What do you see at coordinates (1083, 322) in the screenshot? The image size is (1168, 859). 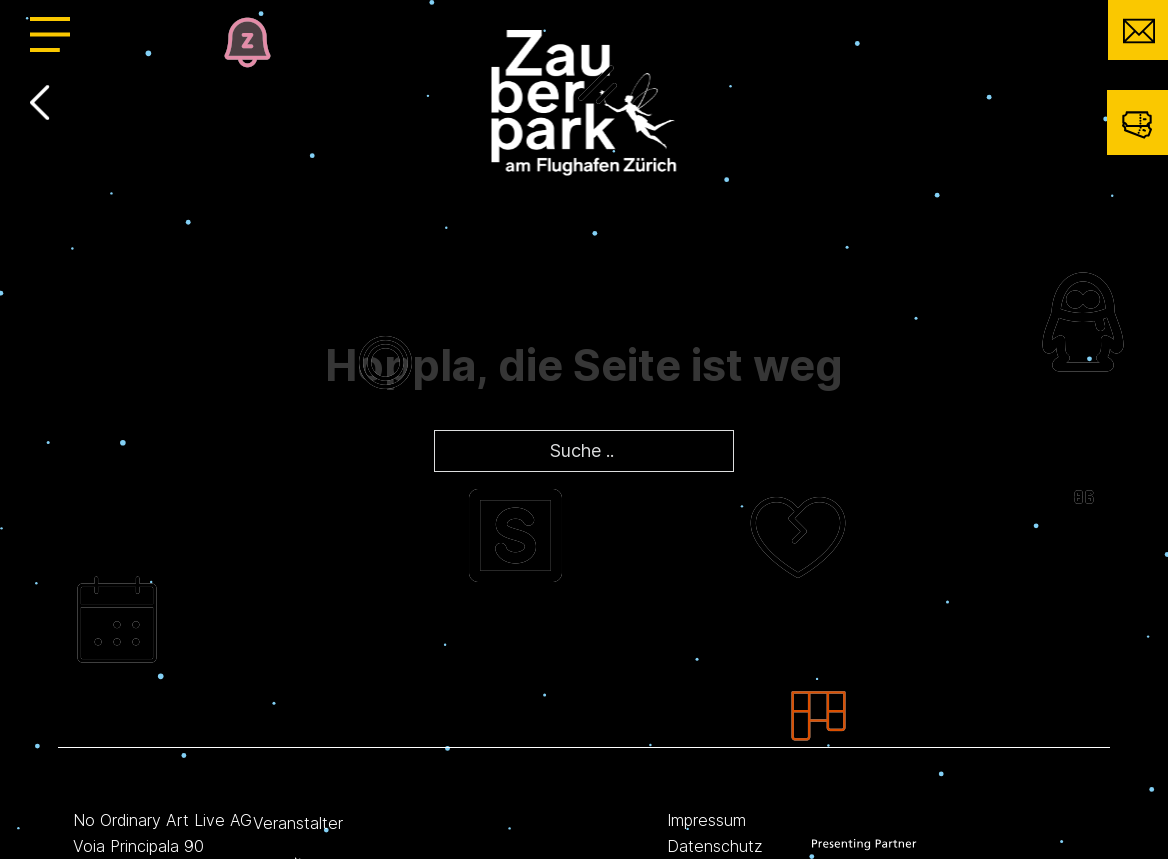 I see `open QQ messenger` at bounding box center [1083, 322].